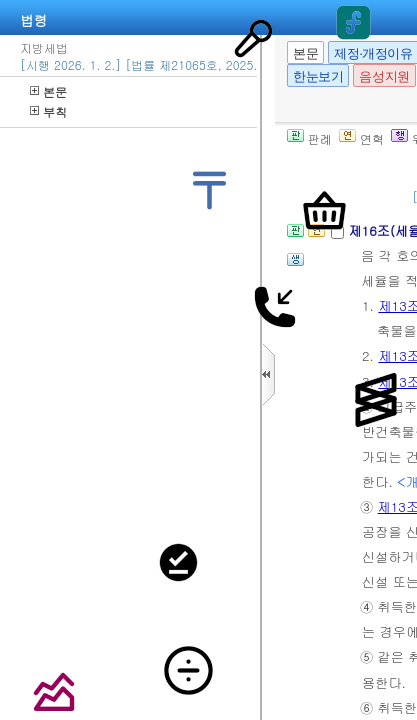 The width and height of the screenshot is (417, 720). Describe the element at coordinates (54, 693) in the screenshot. I see `view area chart with trend line overlay` at that location.